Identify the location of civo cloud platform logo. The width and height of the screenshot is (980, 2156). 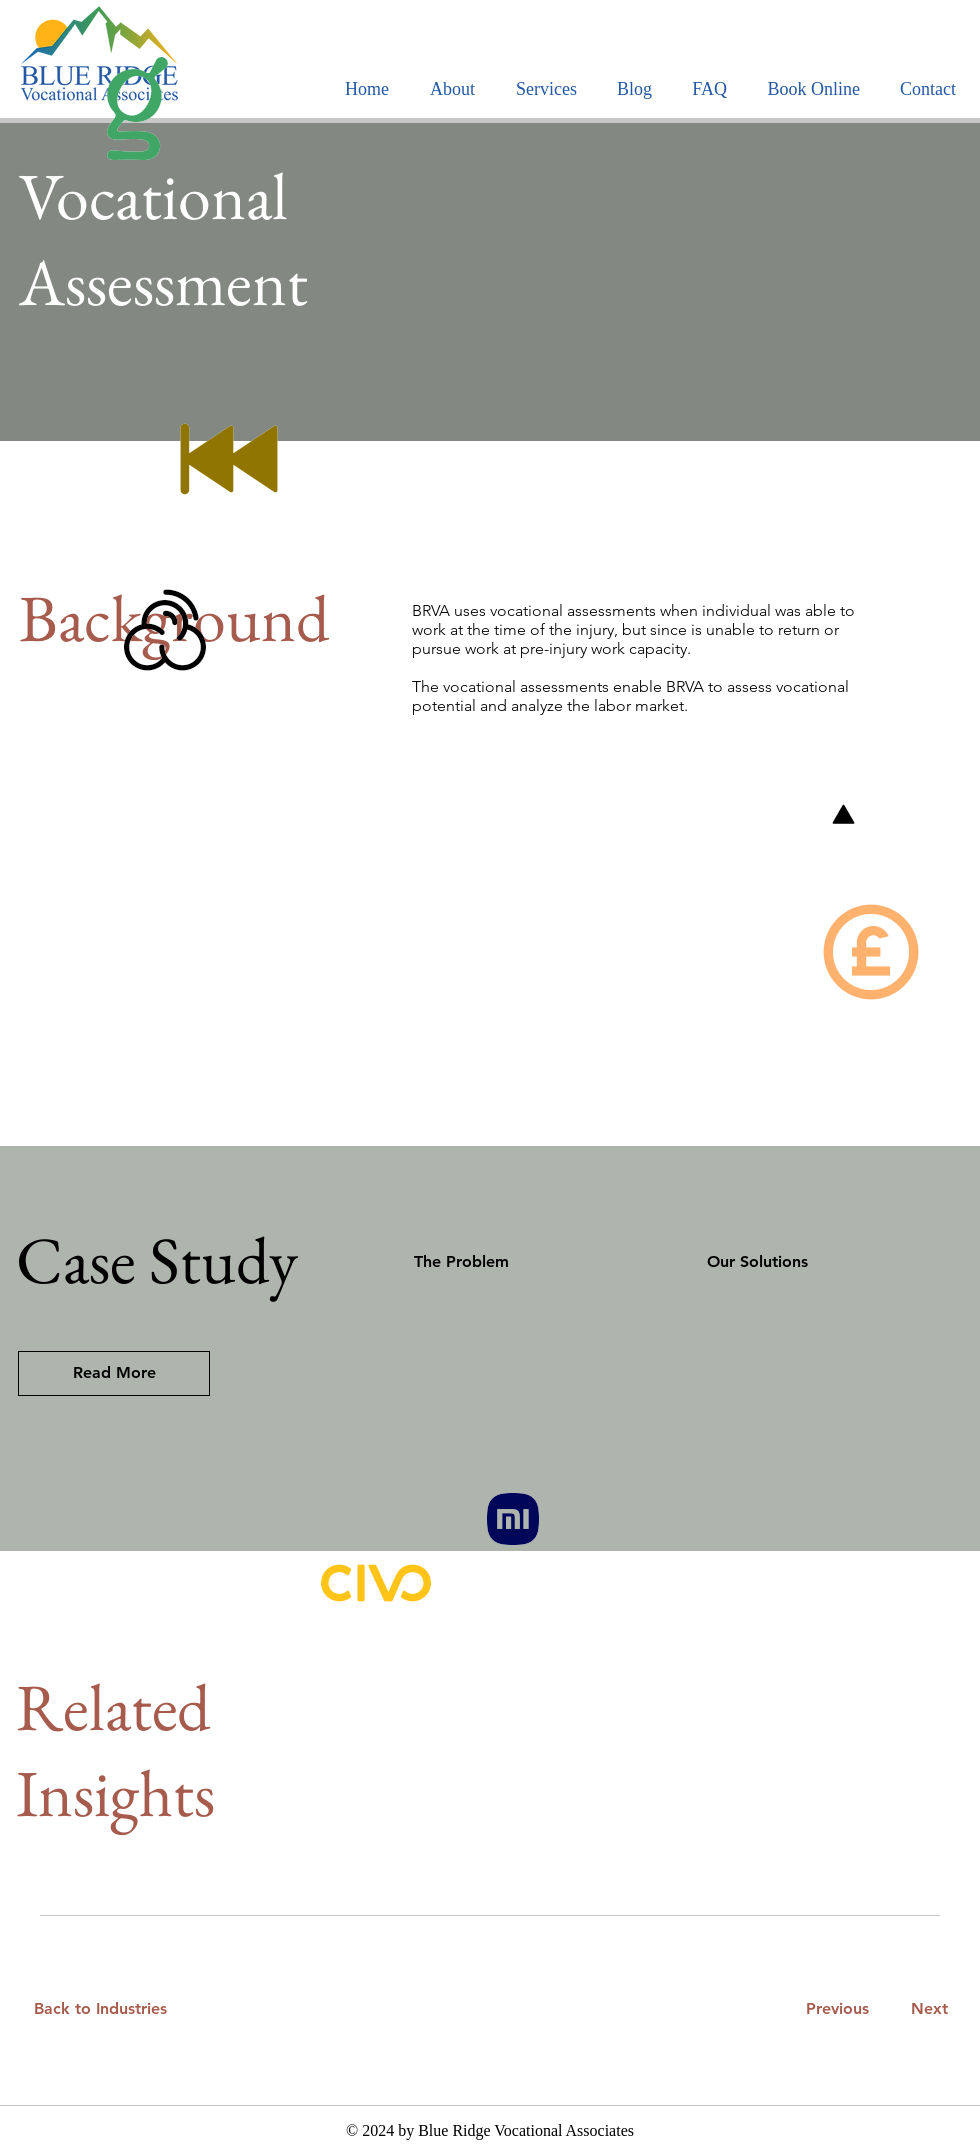
(376, 1583).